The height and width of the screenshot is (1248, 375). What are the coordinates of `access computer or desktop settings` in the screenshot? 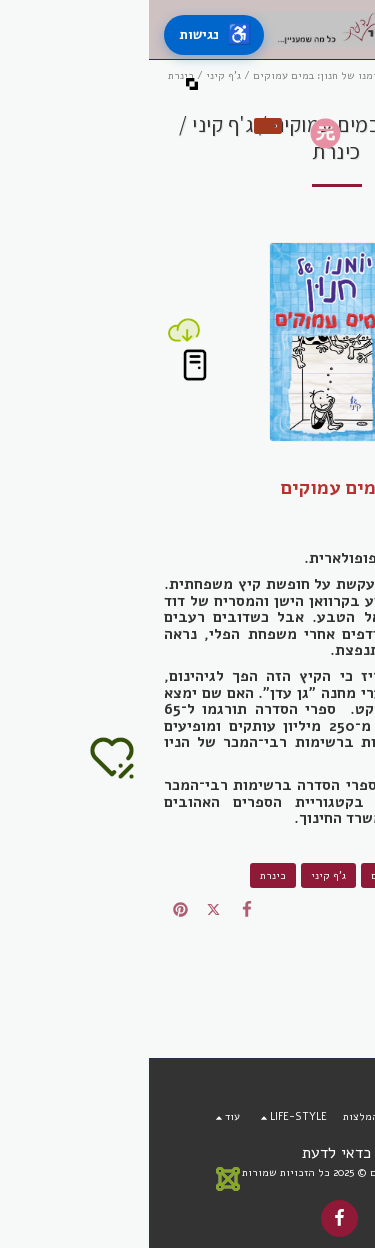 It's located at (195, 365).